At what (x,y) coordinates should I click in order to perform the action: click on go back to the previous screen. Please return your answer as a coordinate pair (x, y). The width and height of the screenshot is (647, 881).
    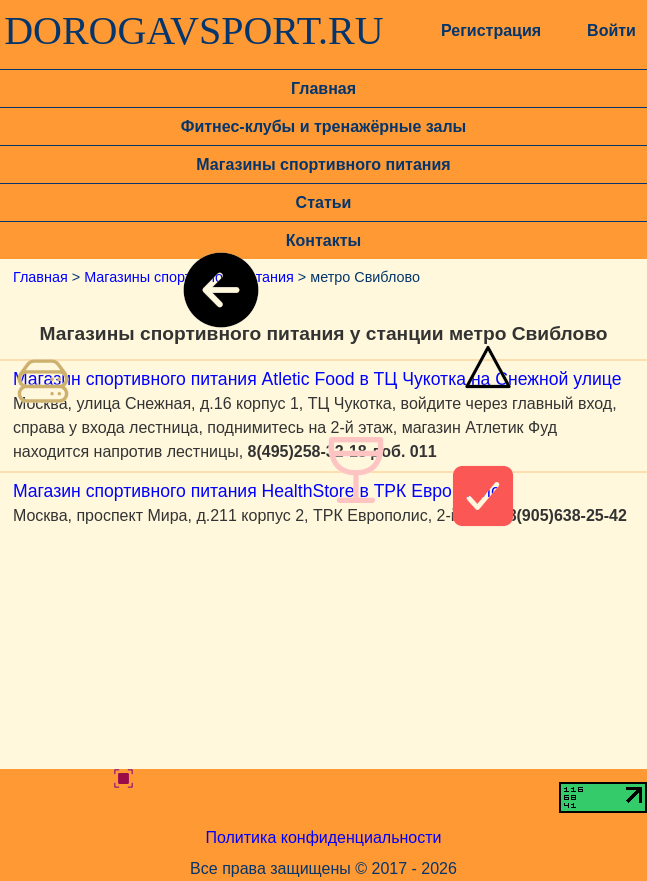
    Looking at the image, I should click on (221, 290).